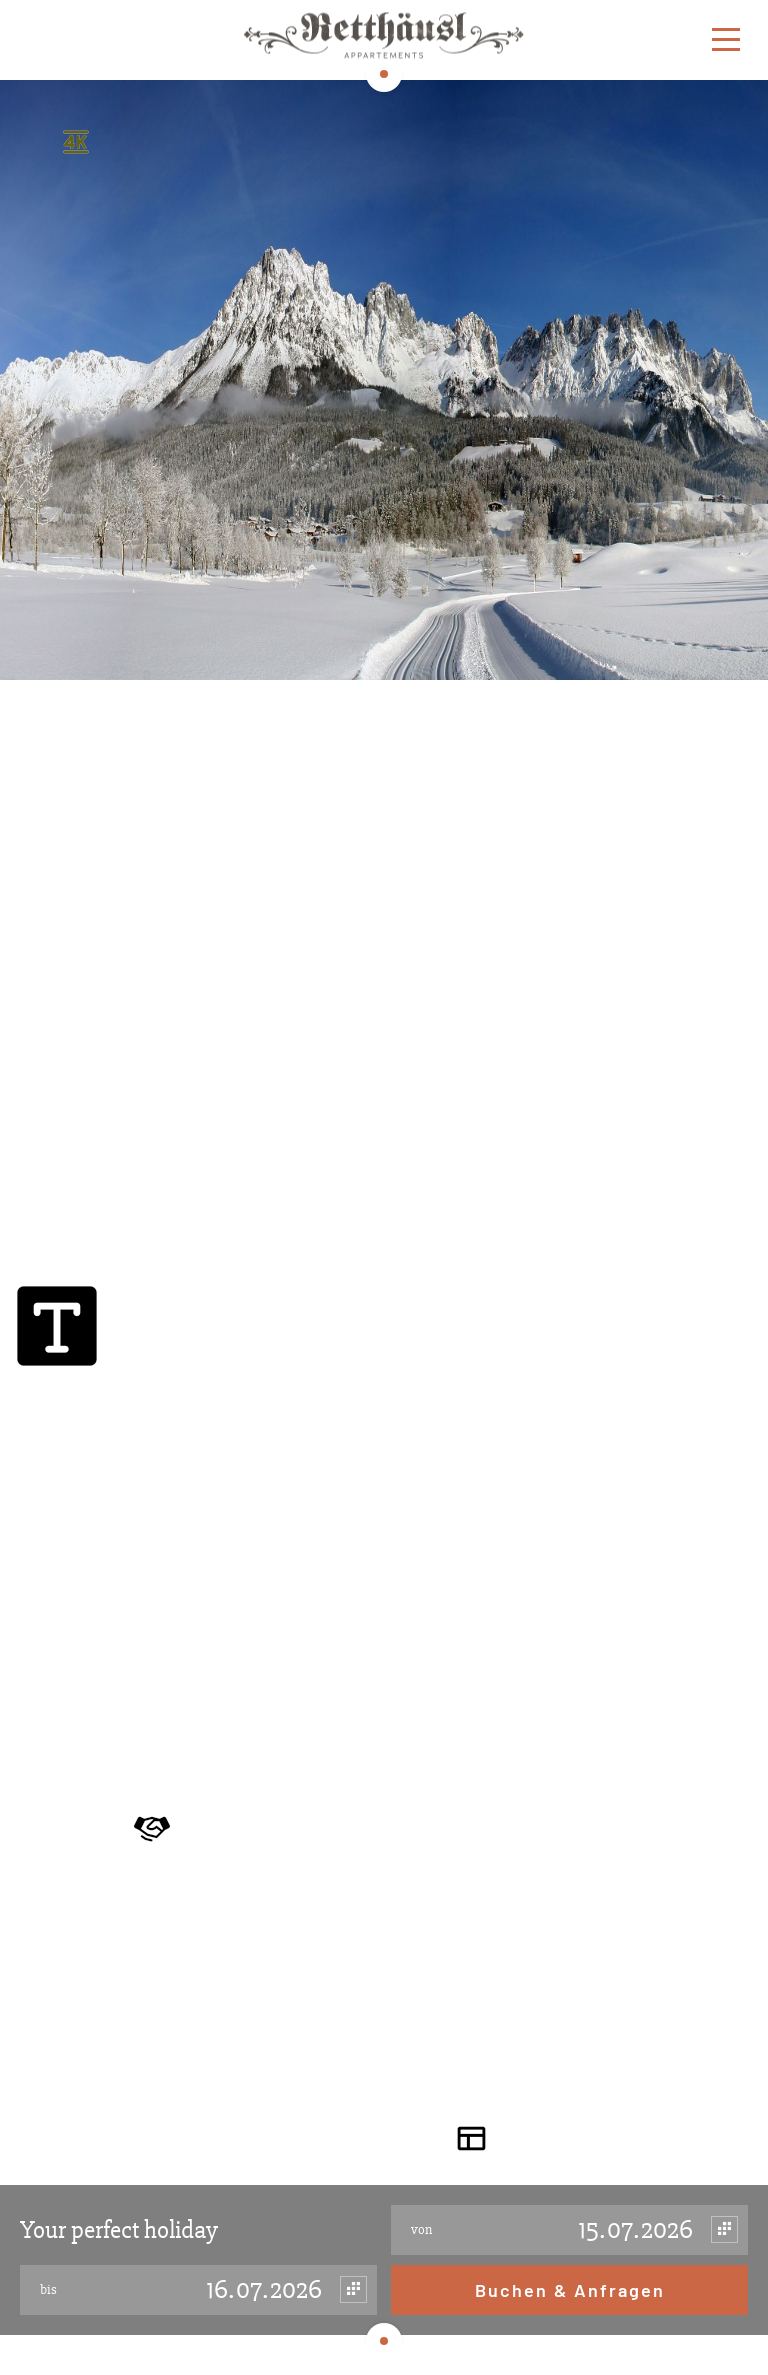 This screenshot has height=2375, width=768. I want to click on indicates 4K video resolution available, so click(76, 142).